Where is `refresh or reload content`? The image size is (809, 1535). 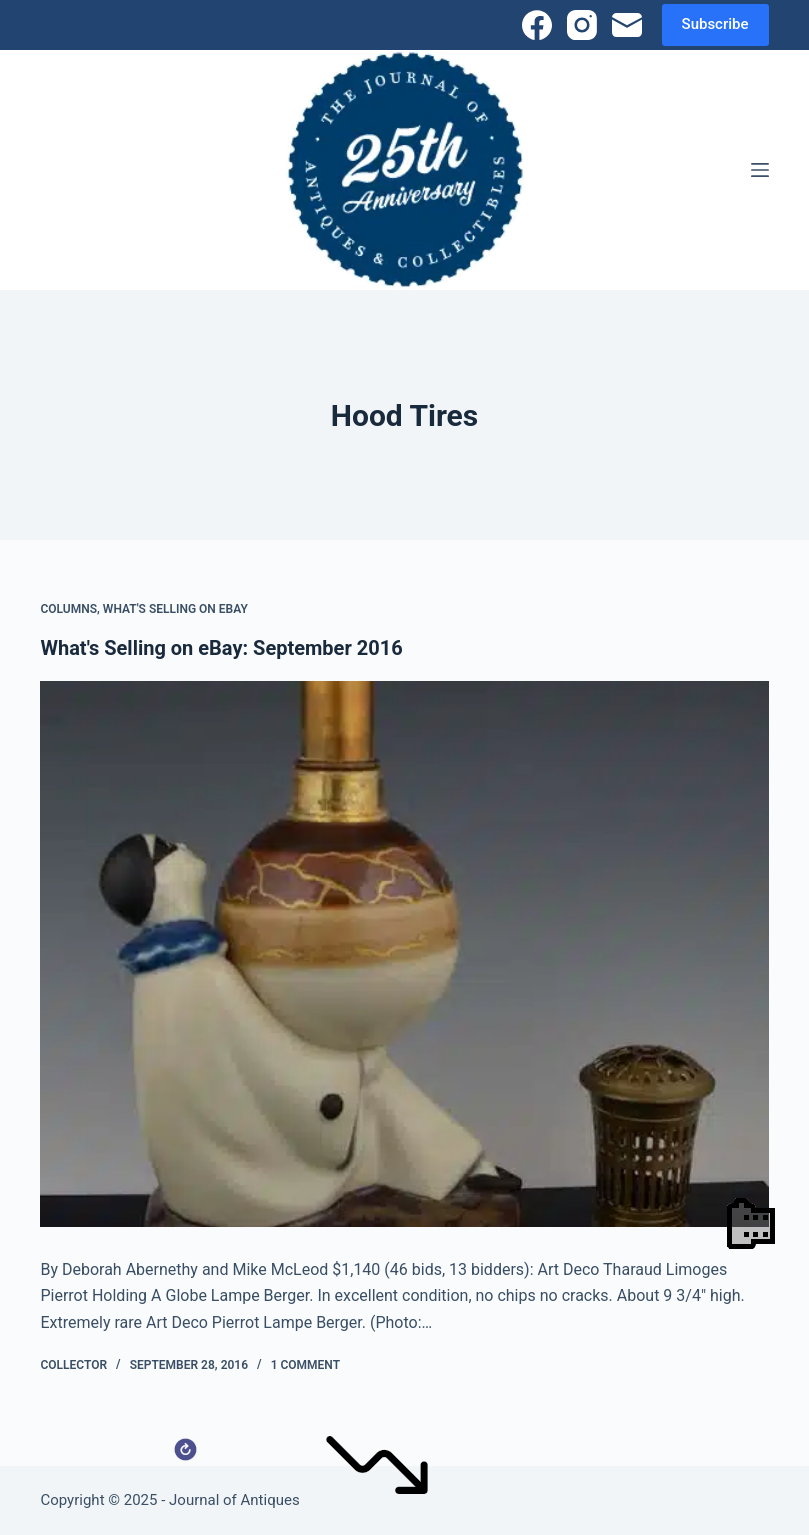 refresh or reload content is located at coordinates (185, 1449).